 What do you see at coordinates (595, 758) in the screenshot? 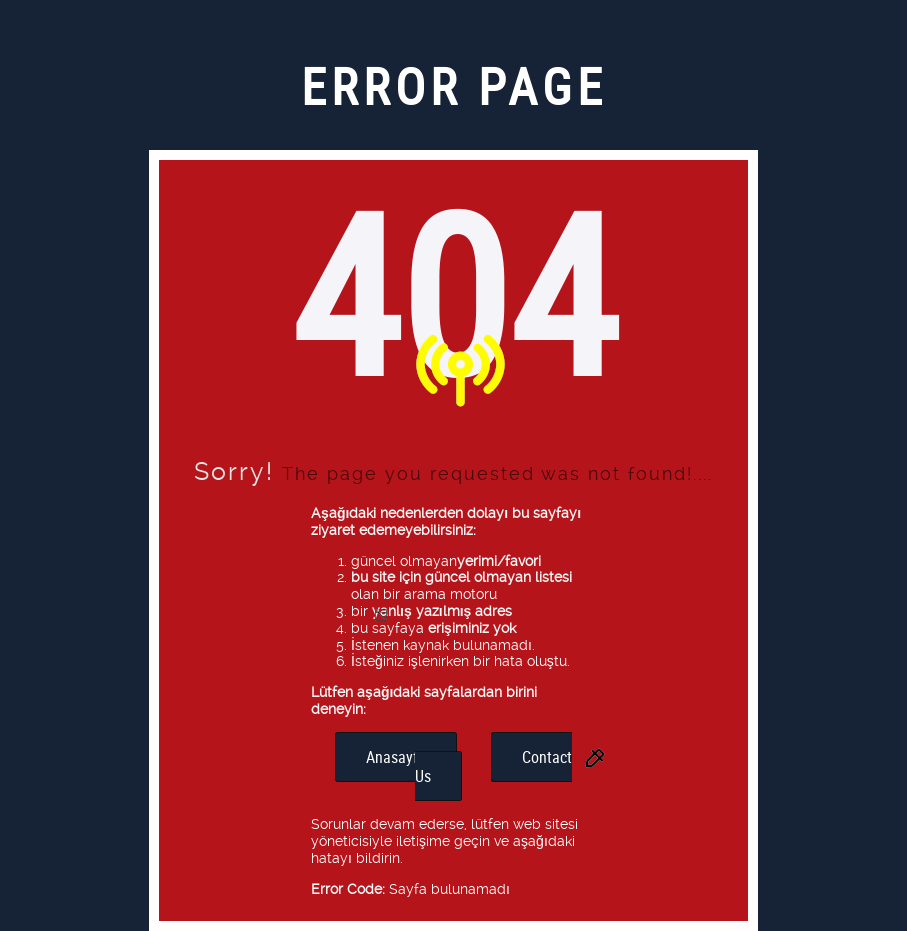
I see `select a color from the canvas` at bounding box center [595, 758].